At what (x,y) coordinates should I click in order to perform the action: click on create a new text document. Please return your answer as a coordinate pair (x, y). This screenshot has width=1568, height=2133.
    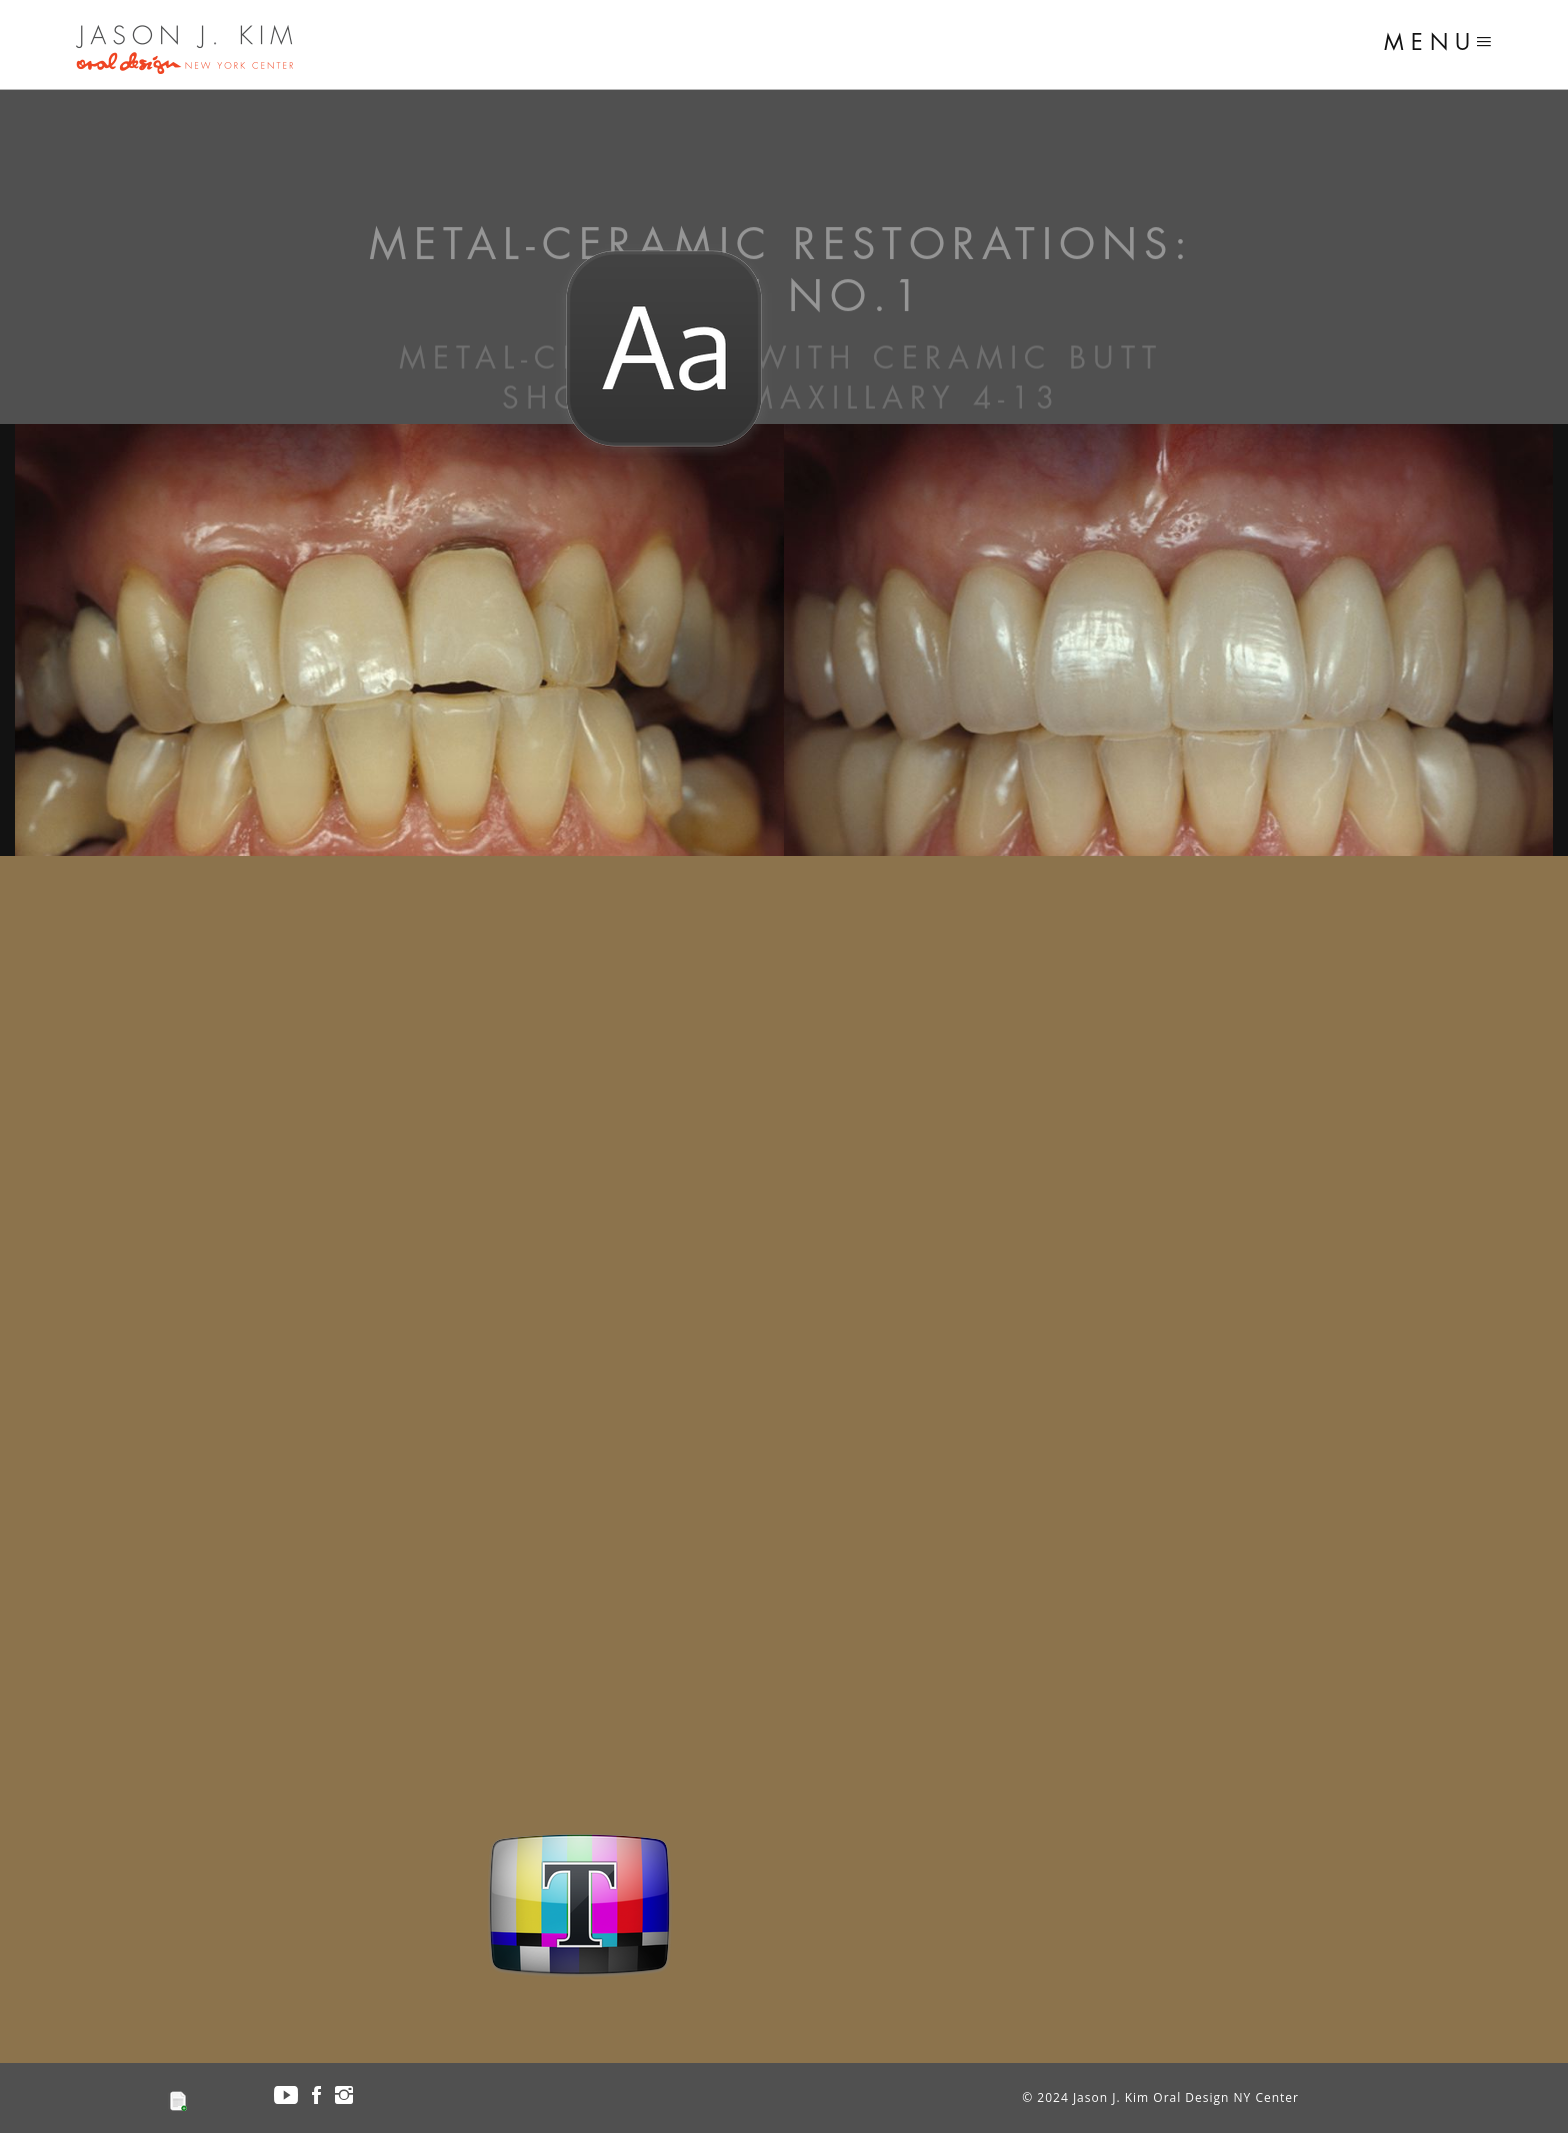
    Looking at the image, I should click on (178, 2101).